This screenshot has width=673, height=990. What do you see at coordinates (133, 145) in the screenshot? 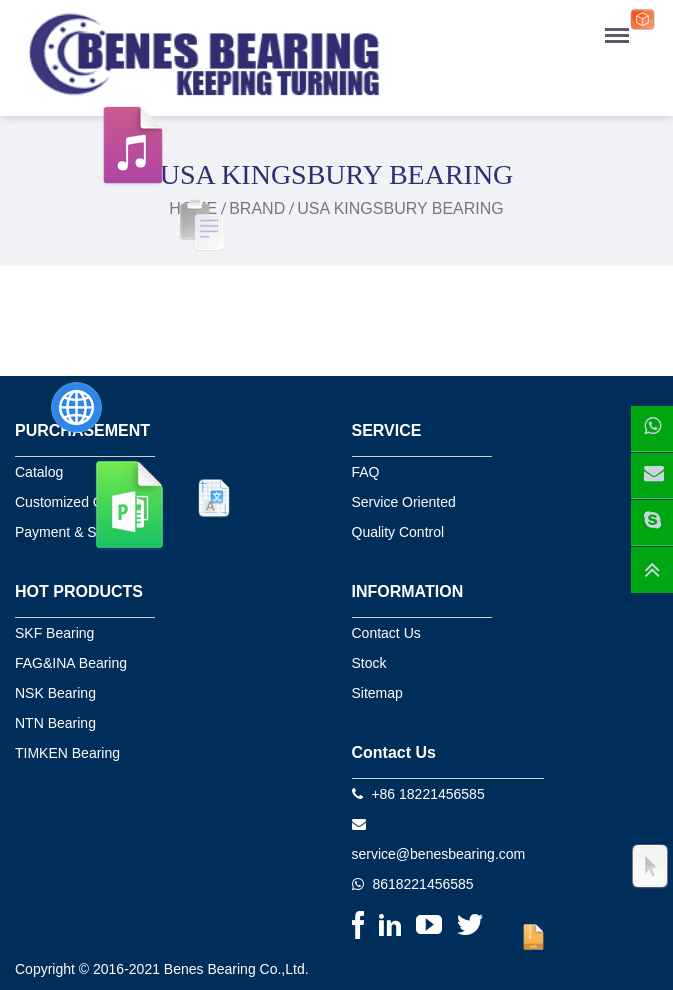
I see `audio file type indicator` at bounding box center [133, 145].